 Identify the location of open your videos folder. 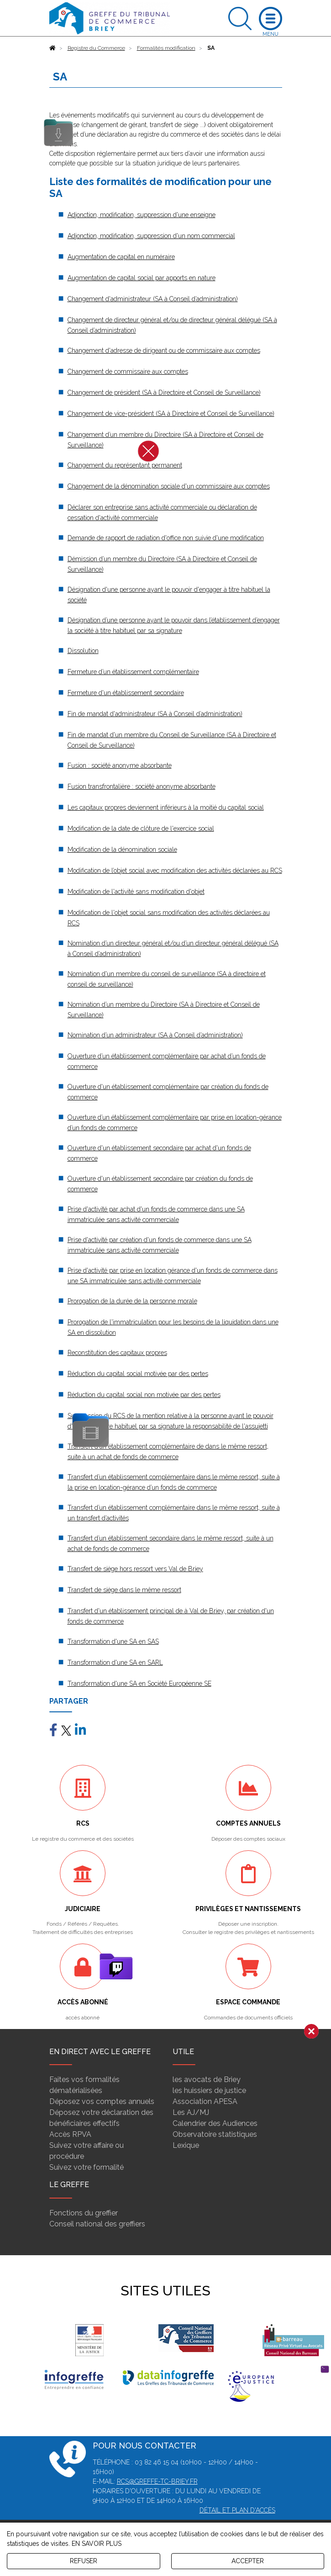
(90, 1430).